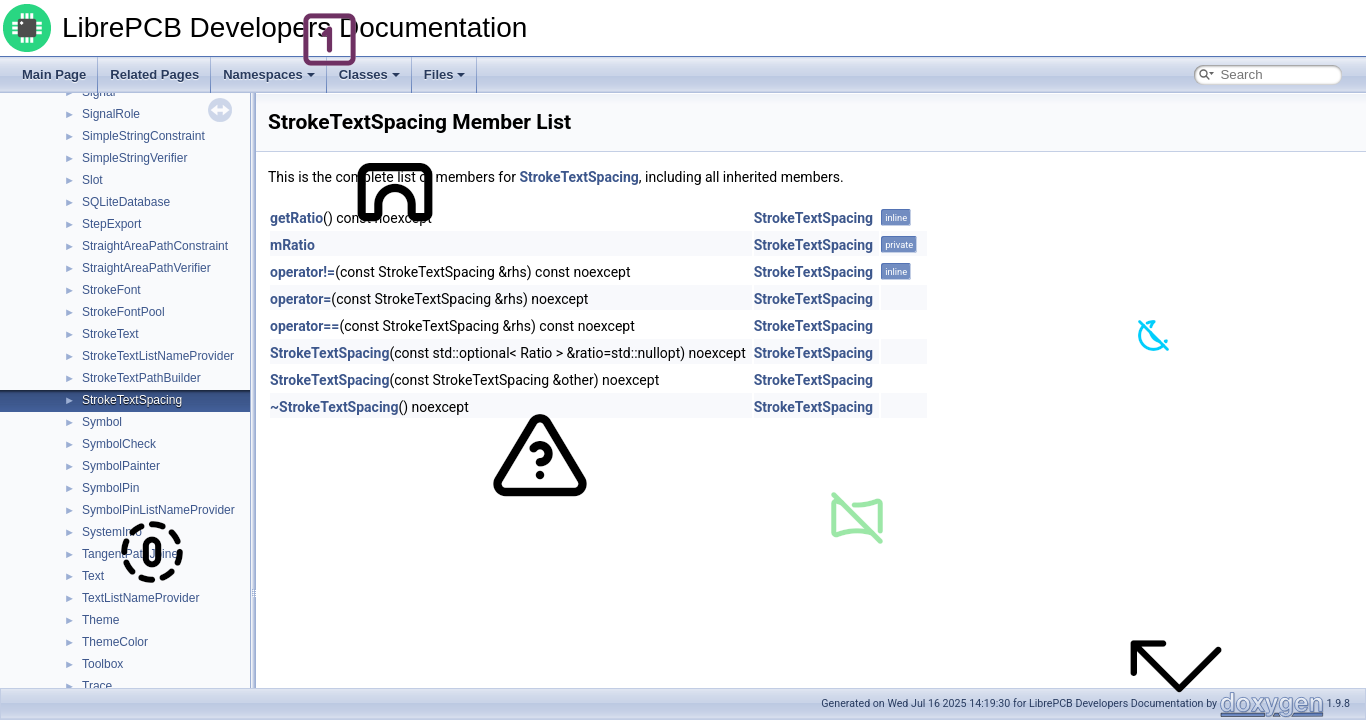  What do you see at coordinates (1176, 663) in the screenshot?
I see `go back to previous step` at bounding box center [1176, 663].